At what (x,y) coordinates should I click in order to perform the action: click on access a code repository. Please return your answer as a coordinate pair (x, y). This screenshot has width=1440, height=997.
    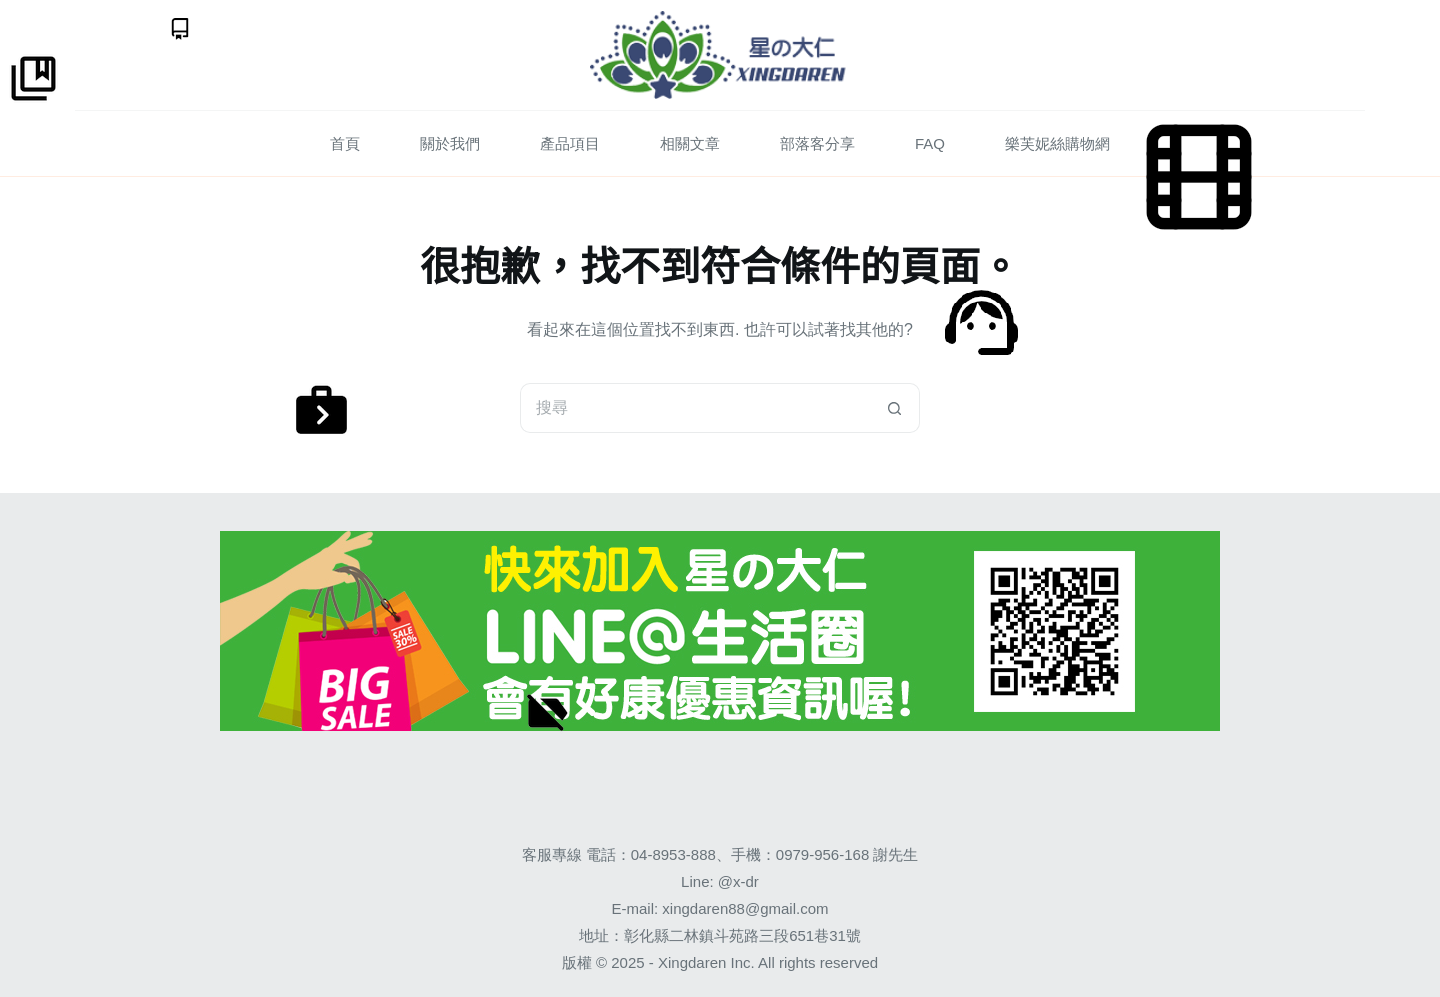
    Looking at the image, I should click on (180, 29).